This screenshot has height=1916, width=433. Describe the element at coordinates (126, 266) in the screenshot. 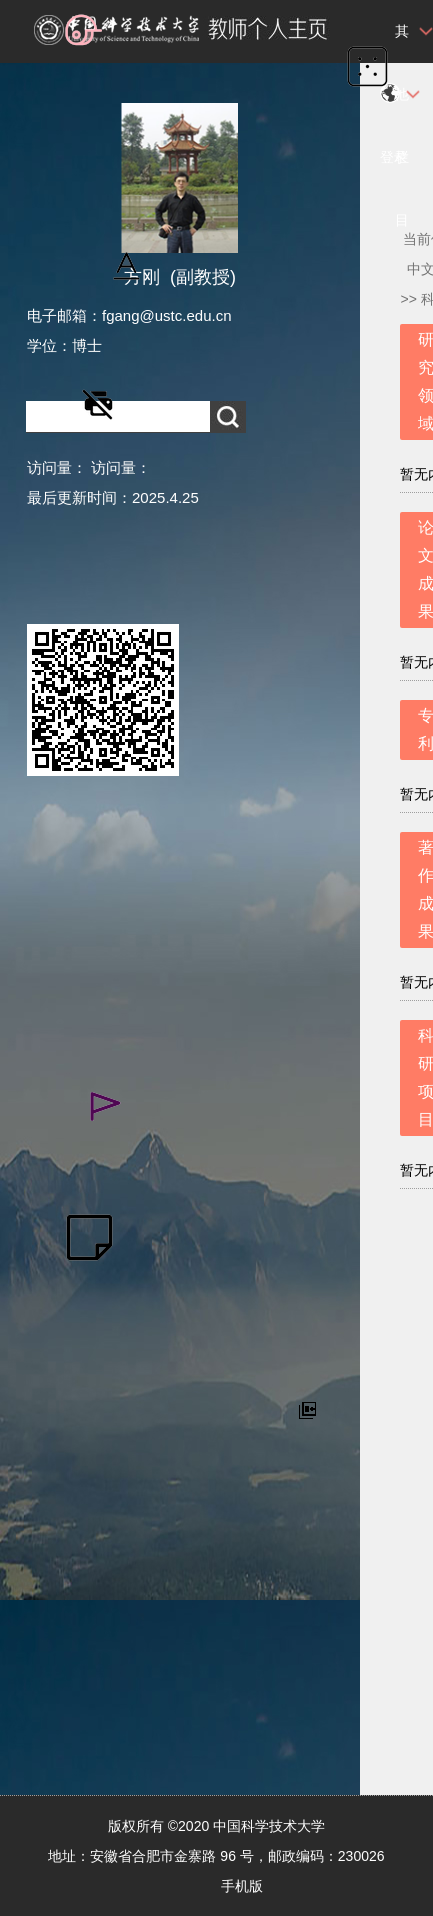

I see `apply underline formatting to text` at that location.